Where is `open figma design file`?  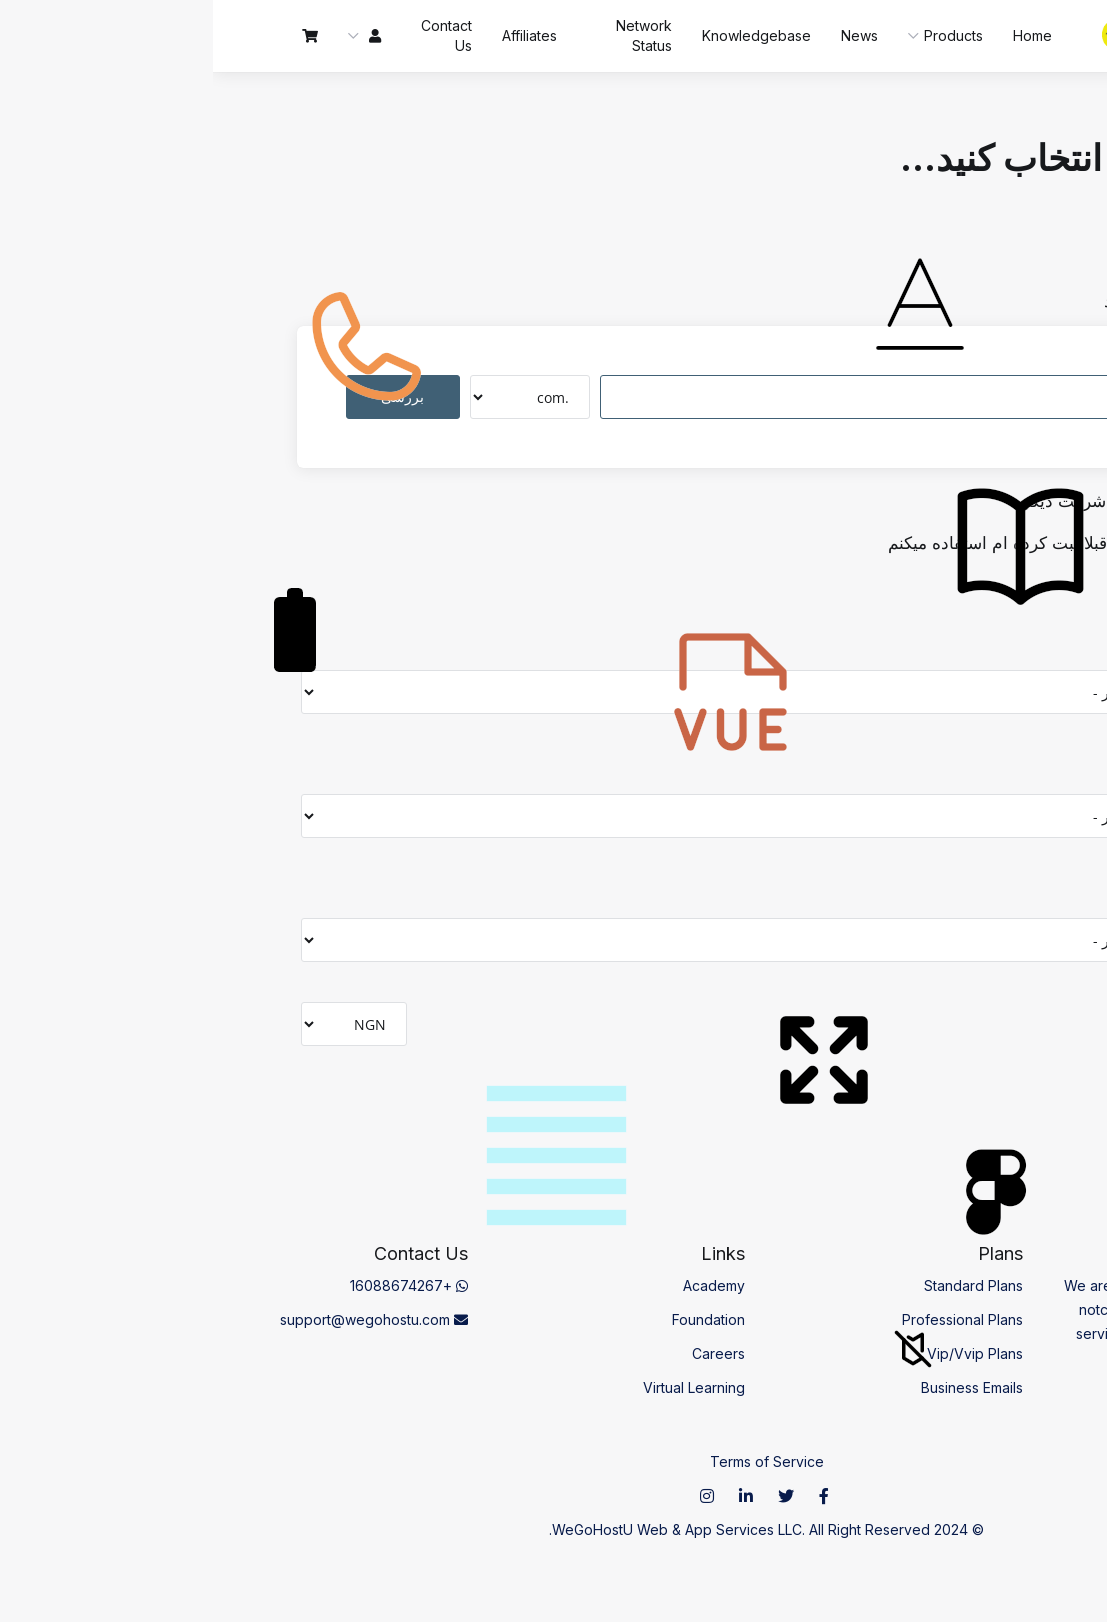 open figma design file is located at coordinates (994, 1190).